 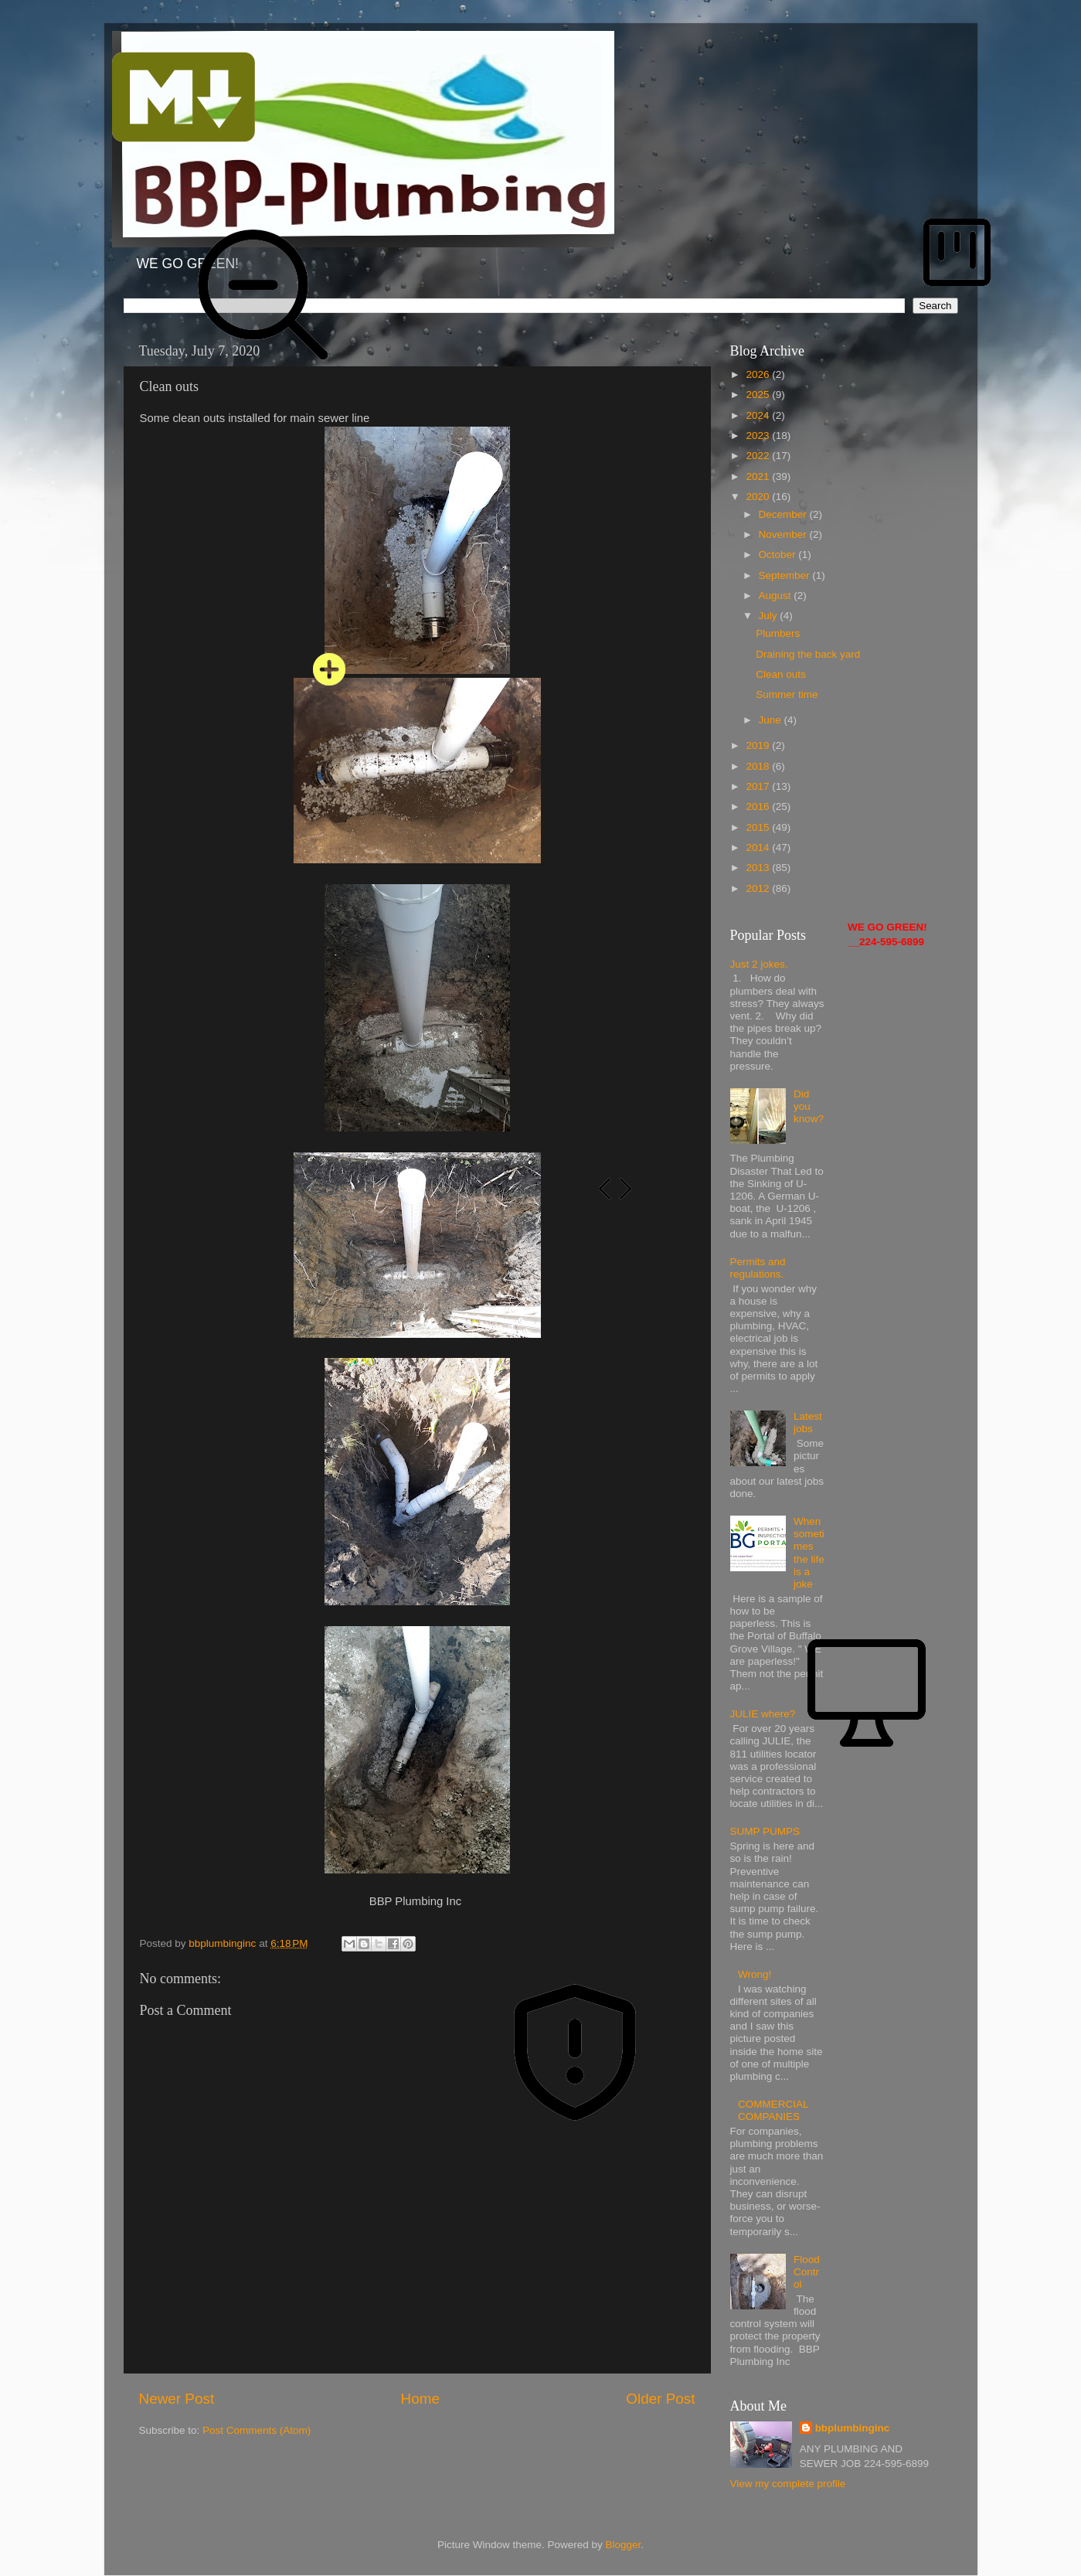 What do you see at coordinates (575, 2054) in the screenshot?
I see `view security or privacy settings` at bounding box center [575, 2054].